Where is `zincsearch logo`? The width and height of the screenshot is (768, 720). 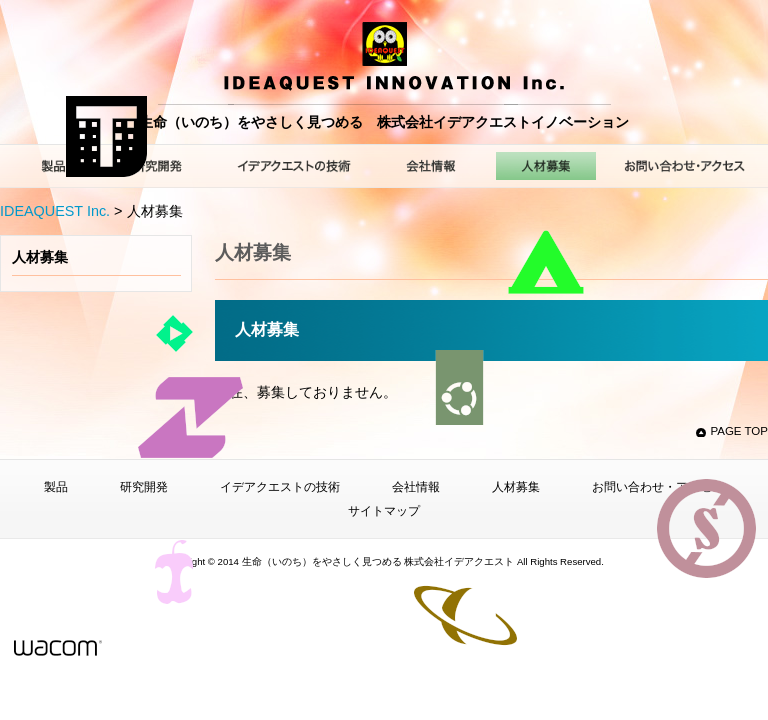
zincsearch logo is located at coordinates (190, 417).